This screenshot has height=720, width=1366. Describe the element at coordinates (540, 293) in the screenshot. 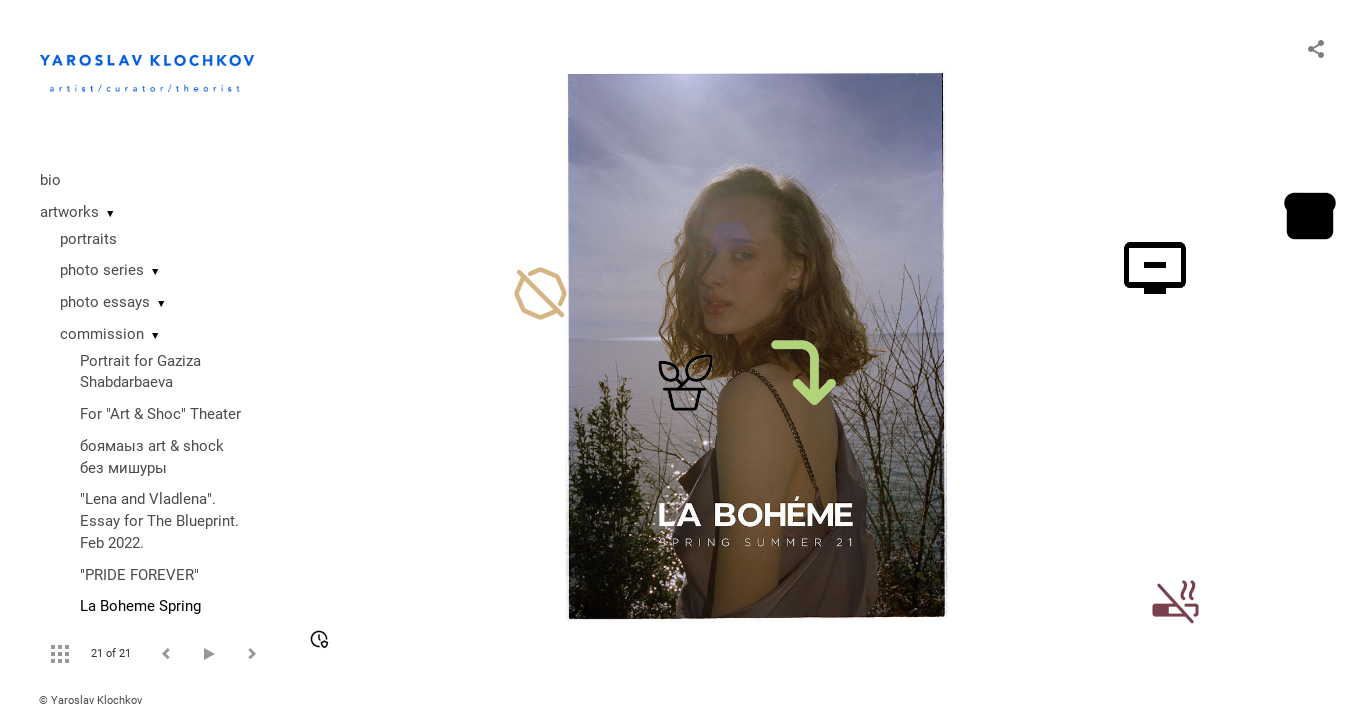

I see `indicates a blocked or prohibited action` at that location.